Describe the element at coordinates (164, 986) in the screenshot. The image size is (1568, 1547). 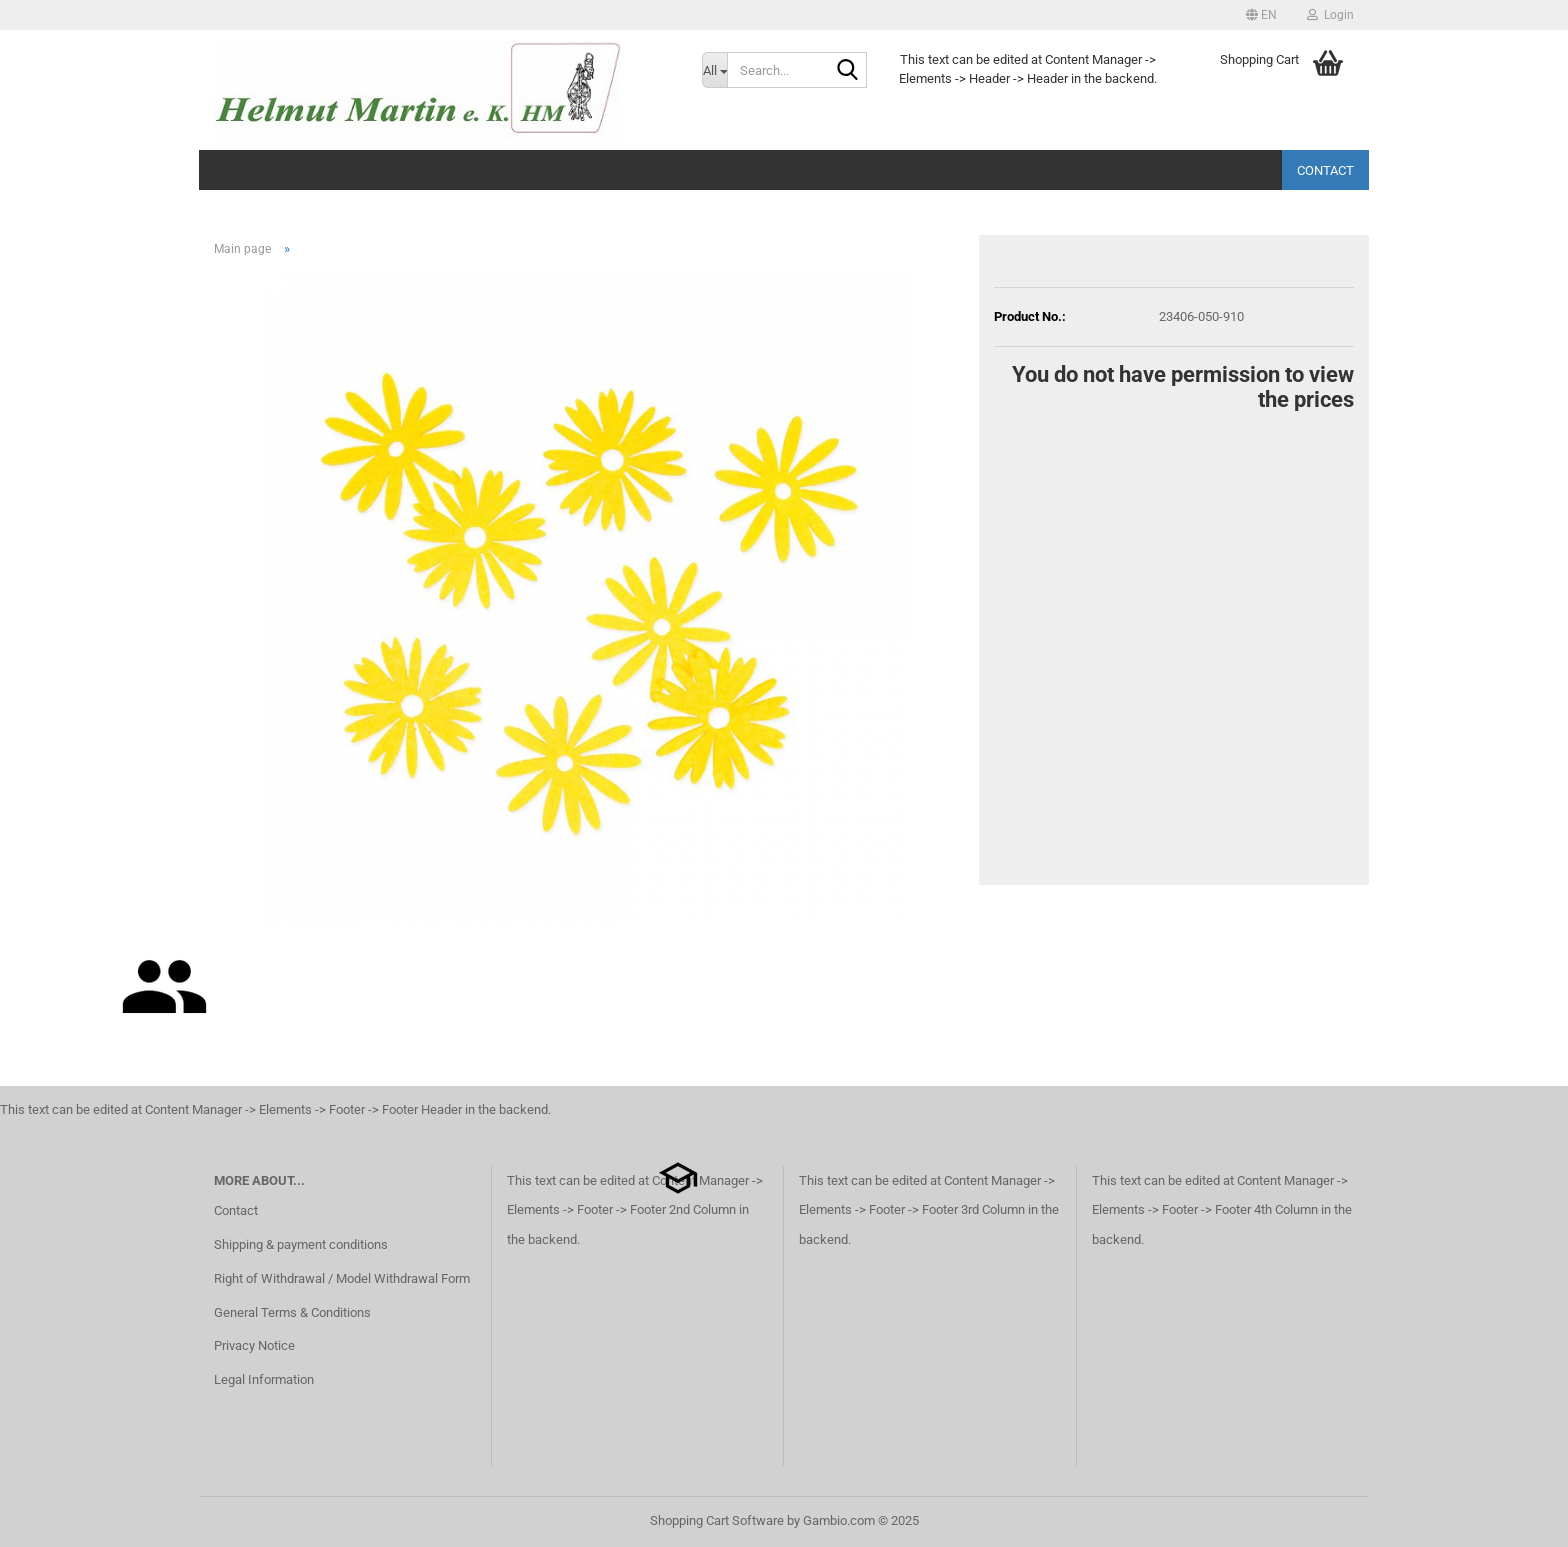
I see `view contacts or people list` at that location.